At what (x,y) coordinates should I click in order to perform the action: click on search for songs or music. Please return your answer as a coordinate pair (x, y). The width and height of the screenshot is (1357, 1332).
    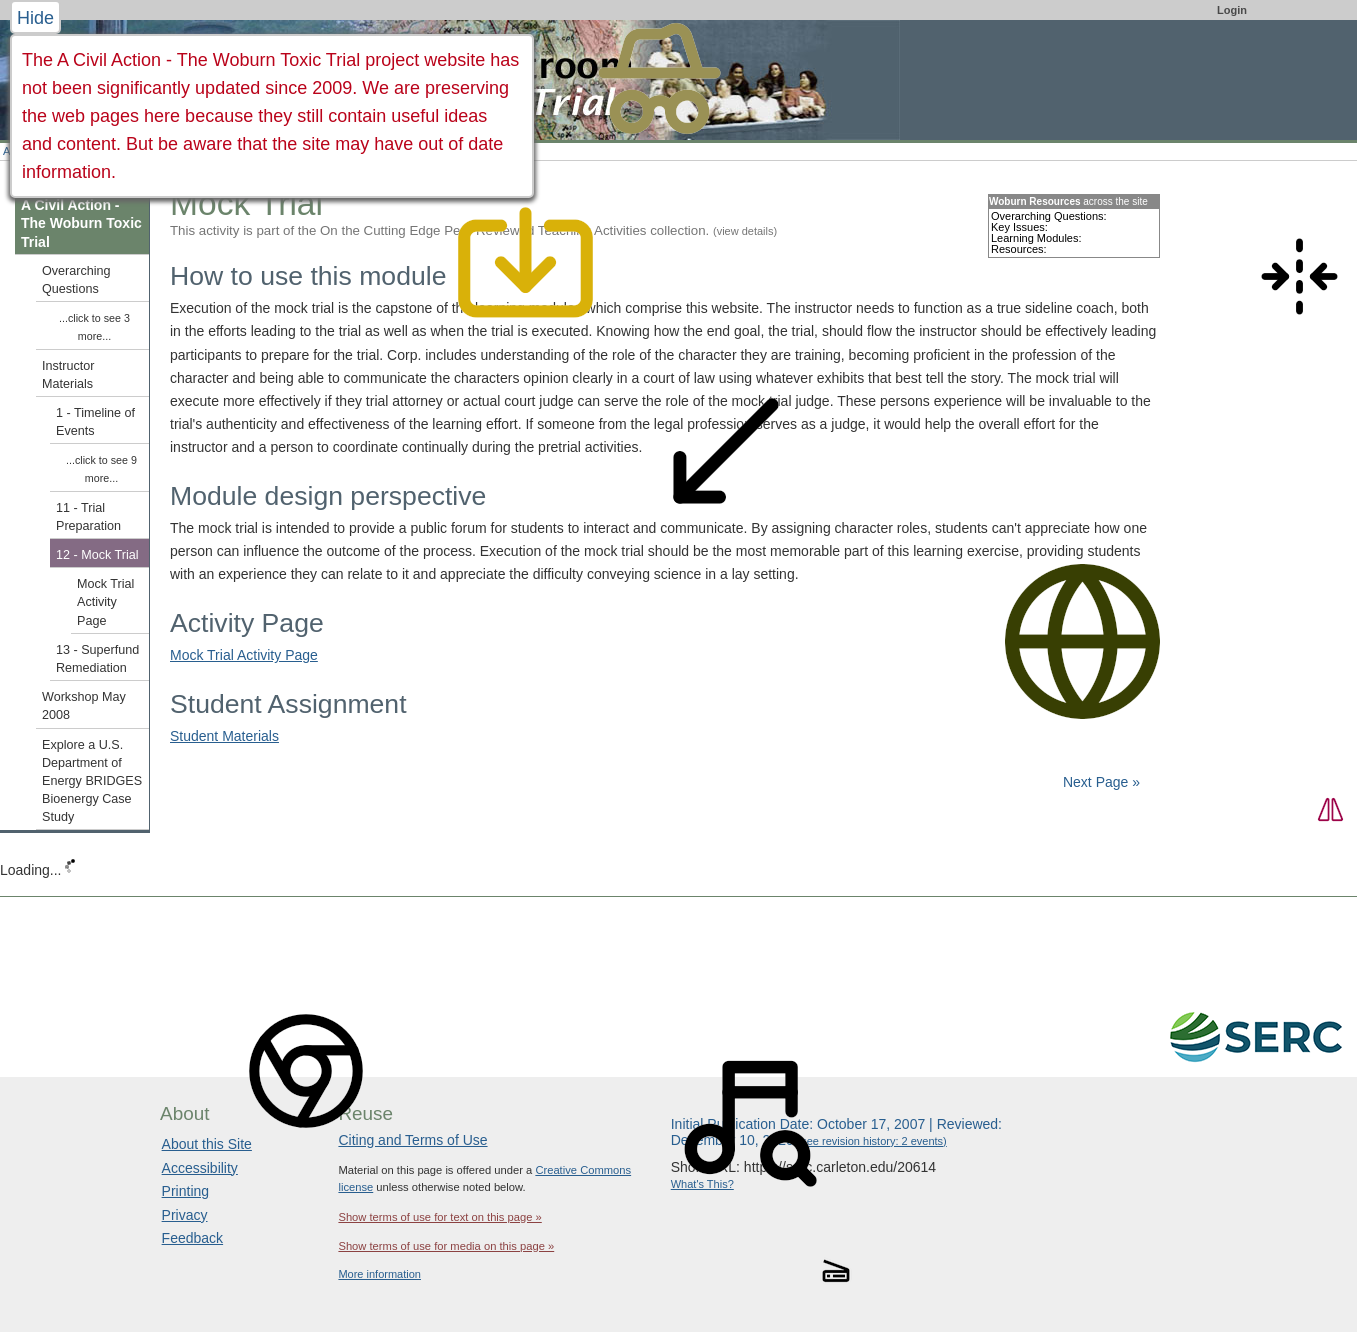
    Looking at the image, I should click on (747, 1117).